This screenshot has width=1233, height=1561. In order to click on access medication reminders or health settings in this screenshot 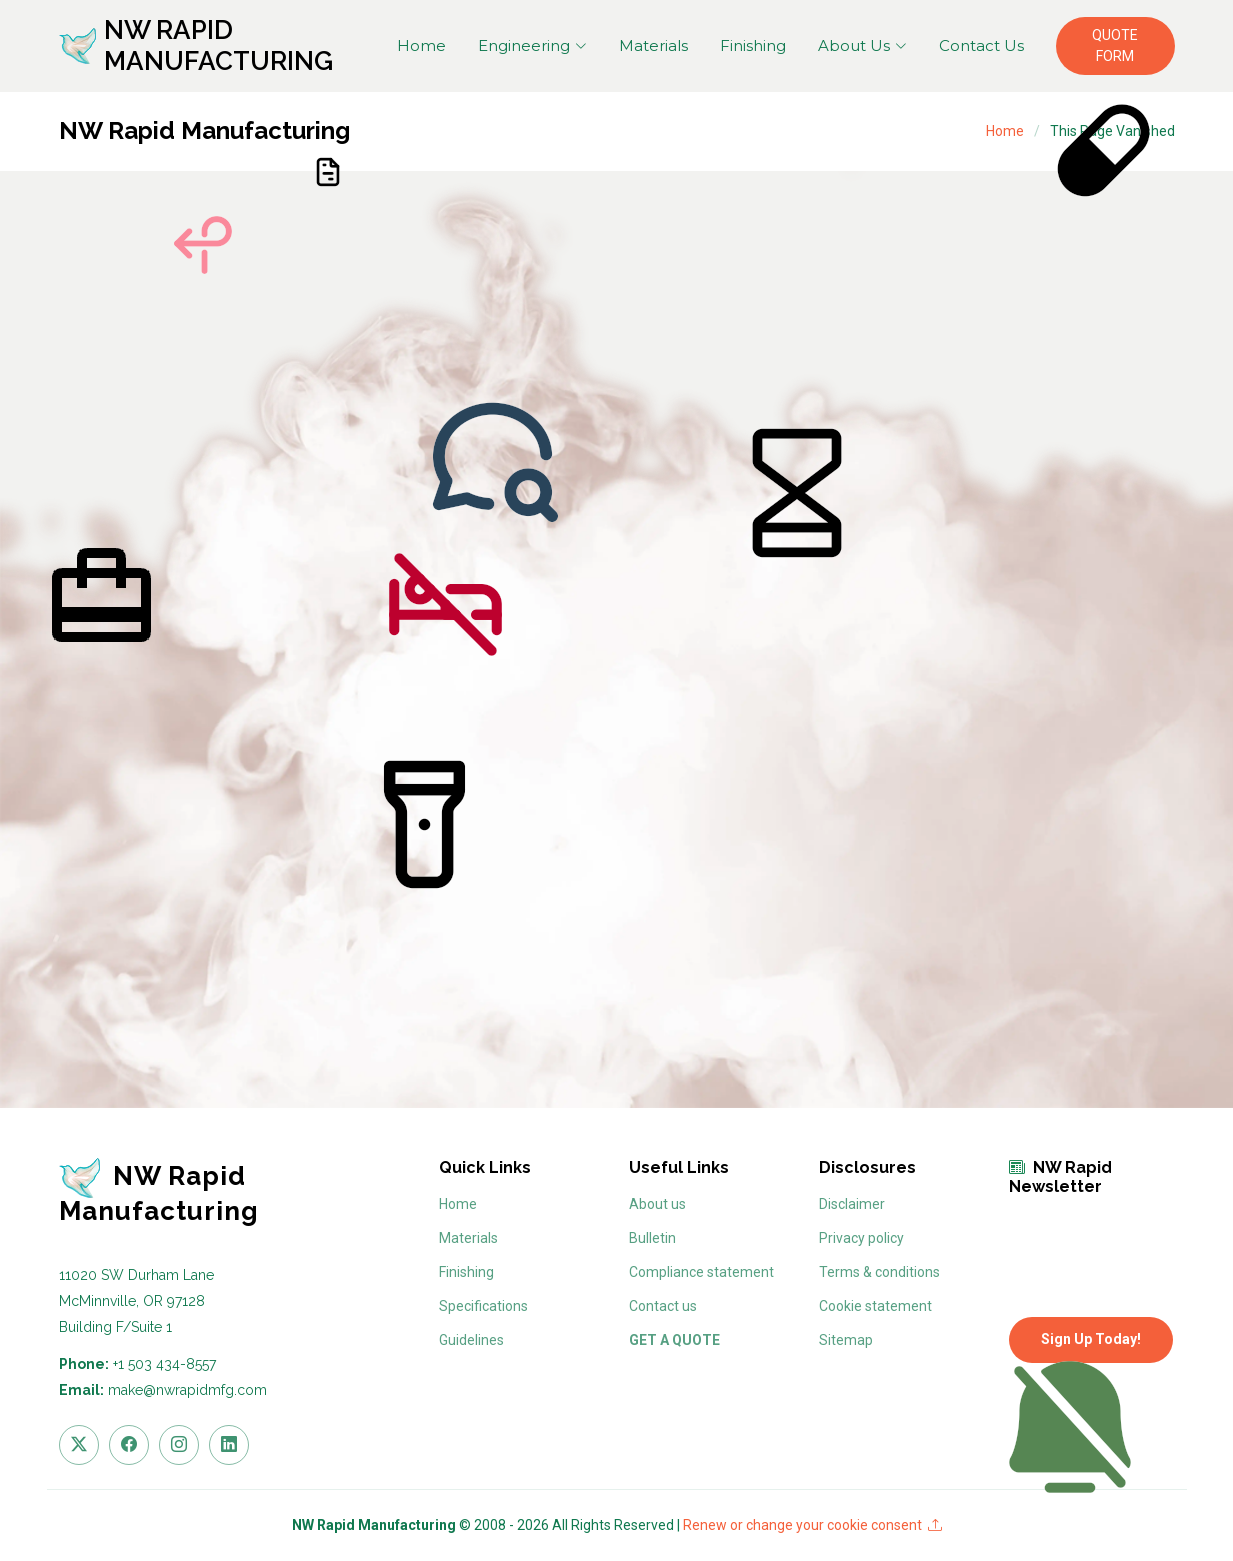, I will do `click(1103, 150)`.